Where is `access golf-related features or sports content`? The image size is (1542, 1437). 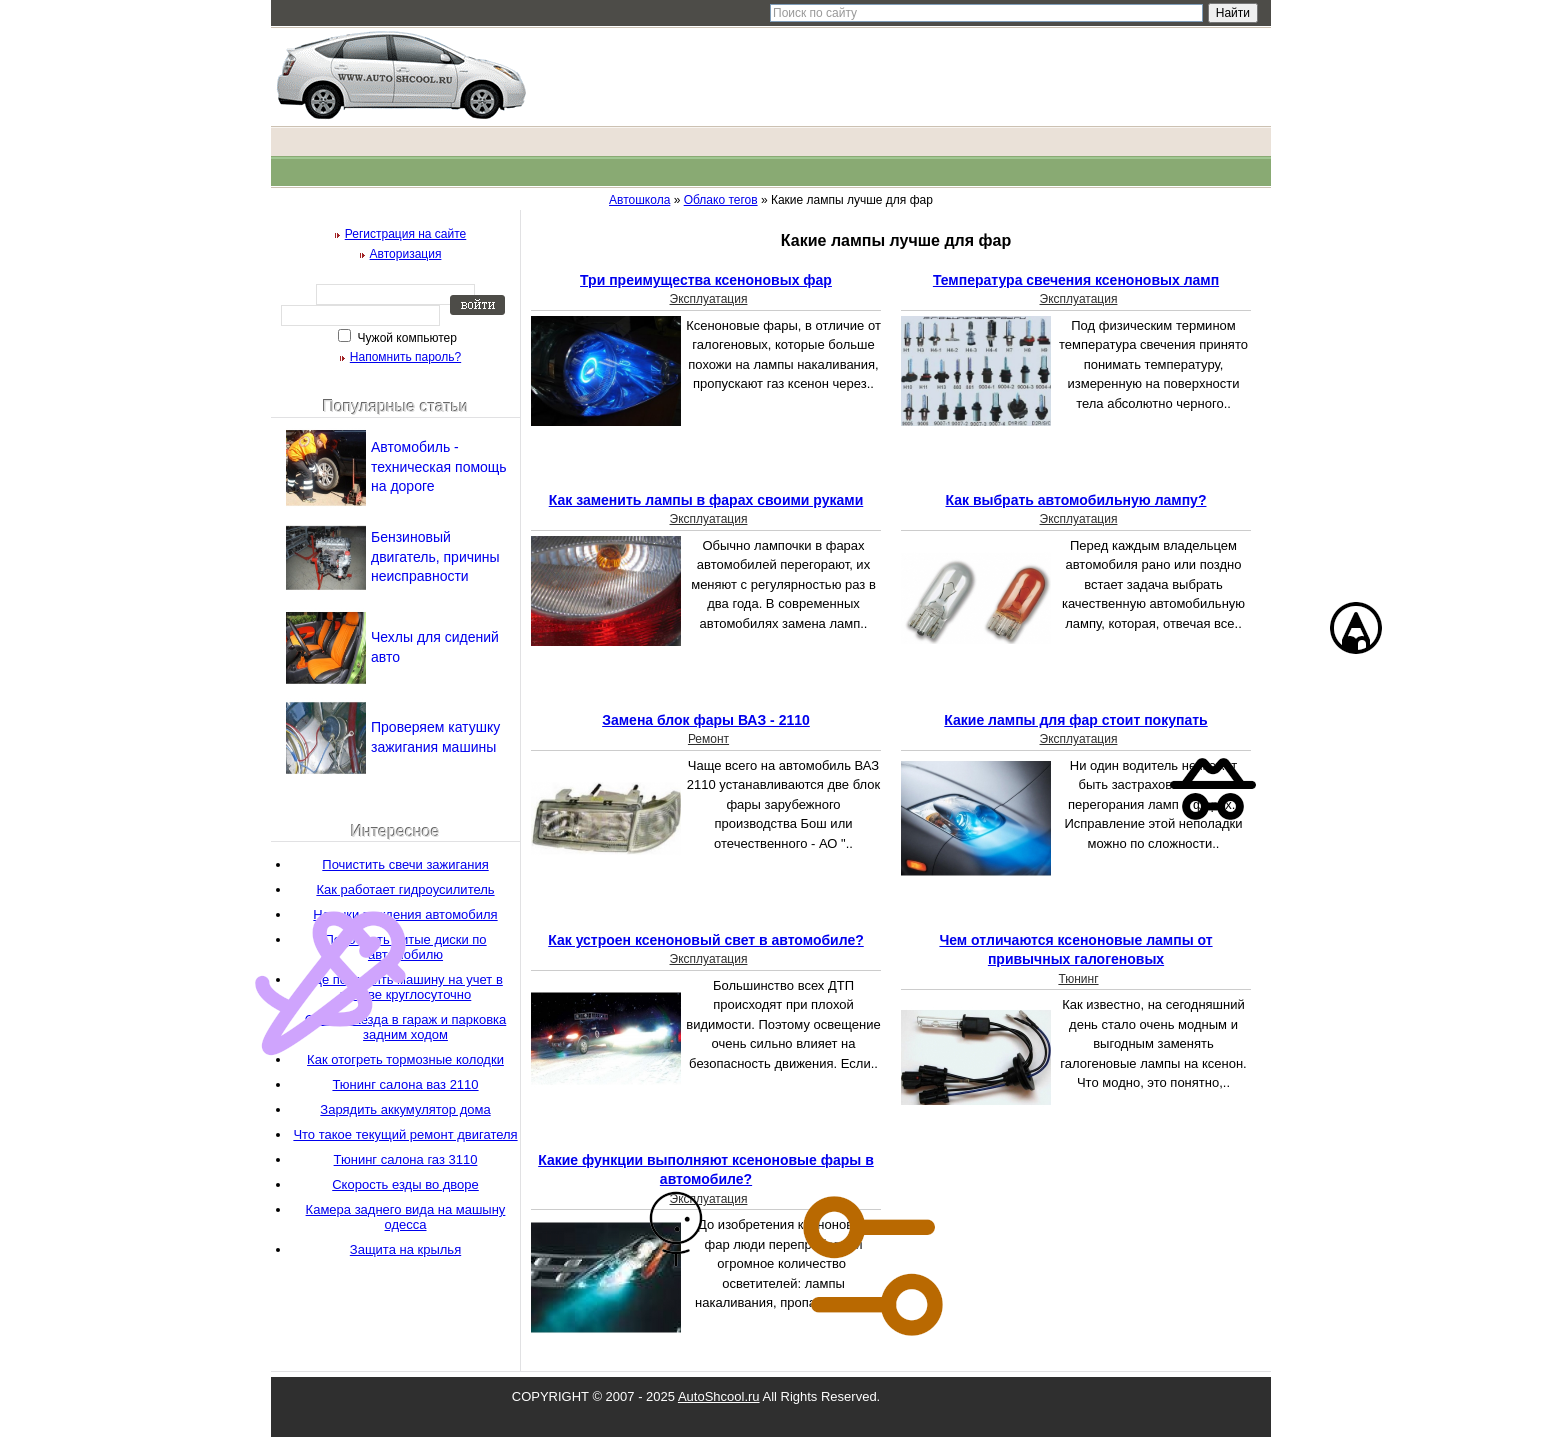
access golf-related features or sports content is located at coordinates (676, 1228).